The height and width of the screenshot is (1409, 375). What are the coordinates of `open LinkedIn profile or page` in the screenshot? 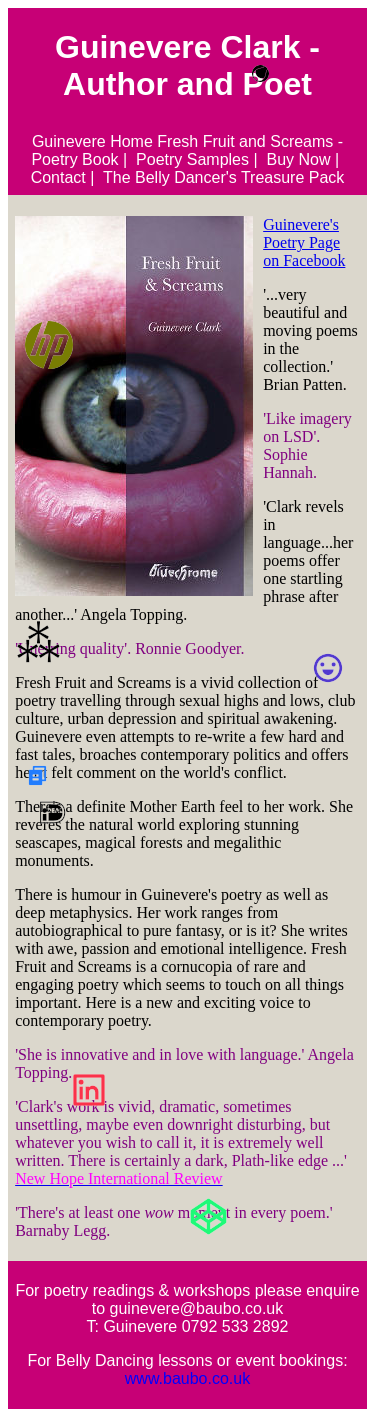 It's located at (89, 1090).